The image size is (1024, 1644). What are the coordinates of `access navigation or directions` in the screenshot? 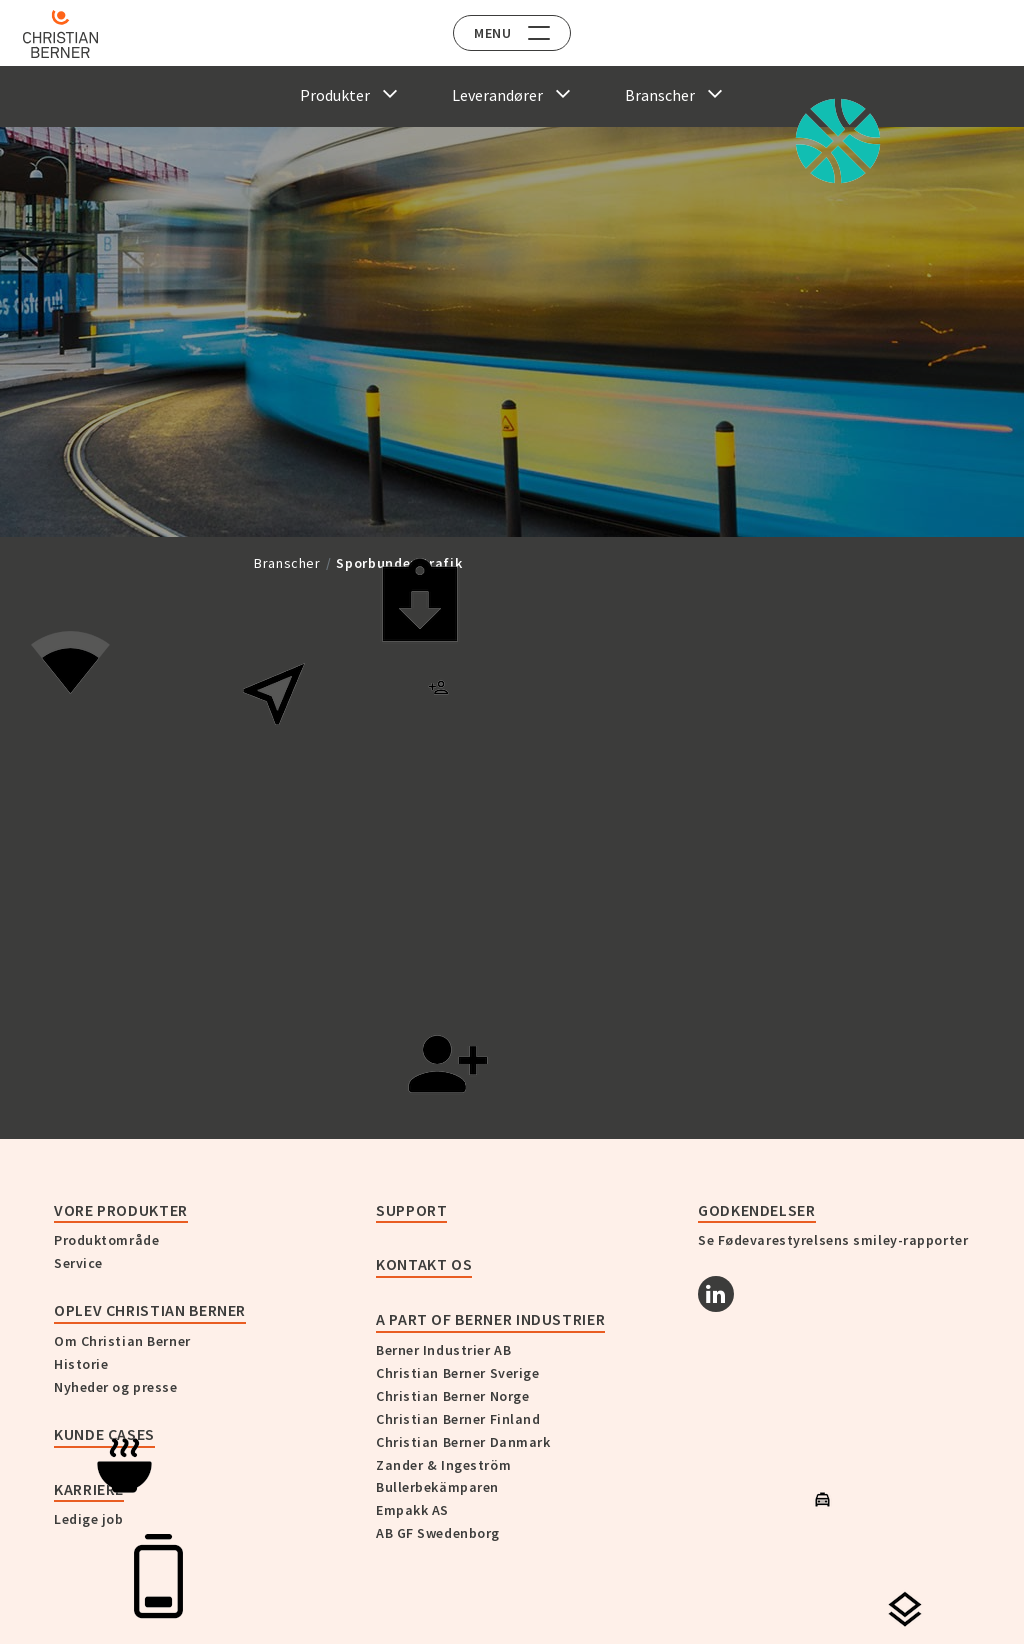 It's located at (274, 694).